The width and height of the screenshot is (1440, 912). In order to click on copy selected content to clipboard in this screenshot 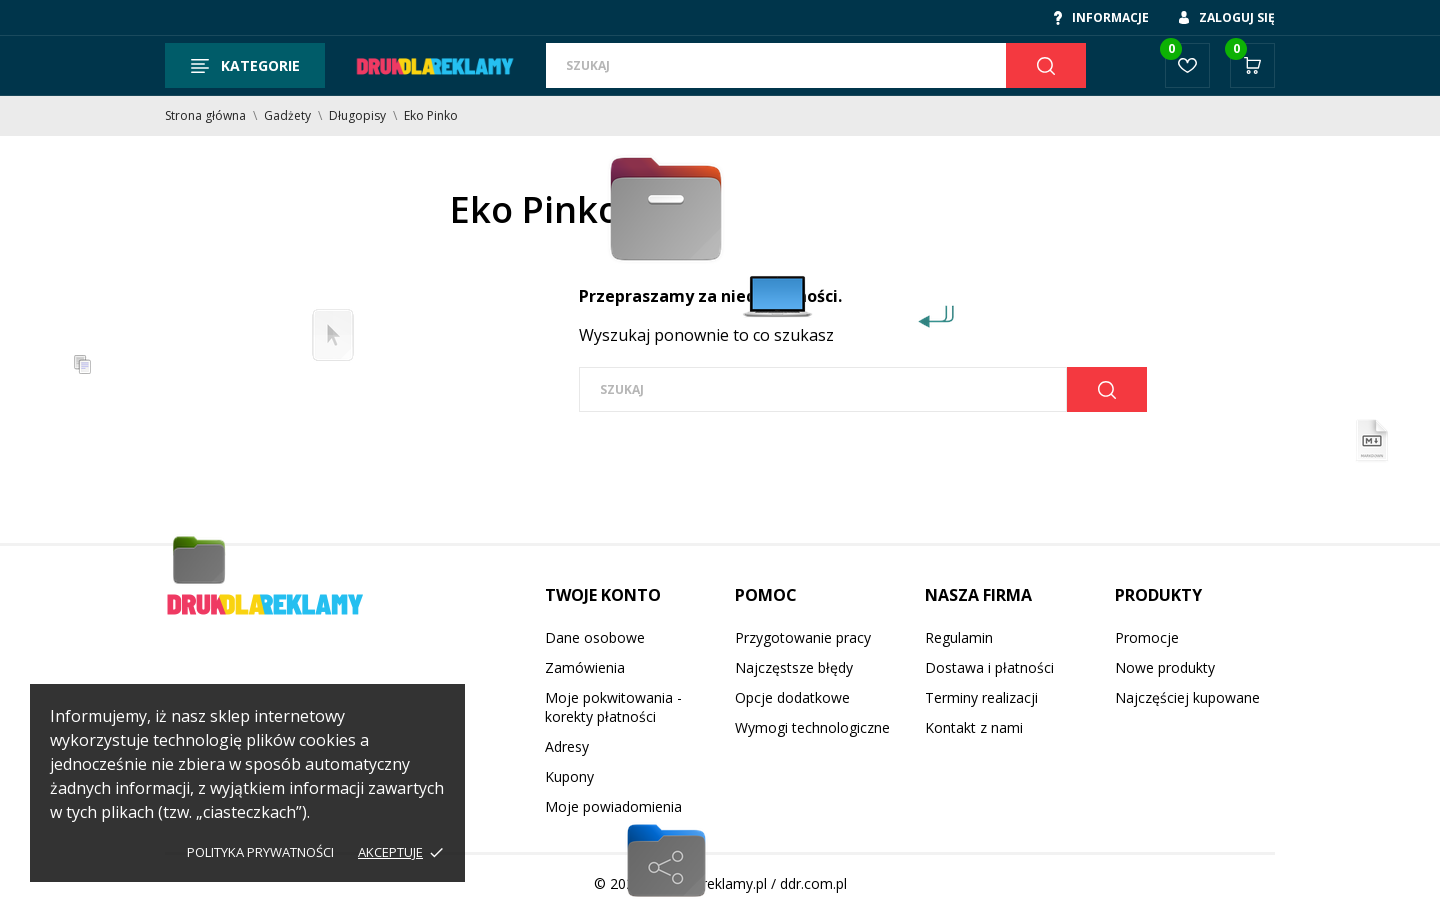, I will do `click(82, 364)`.